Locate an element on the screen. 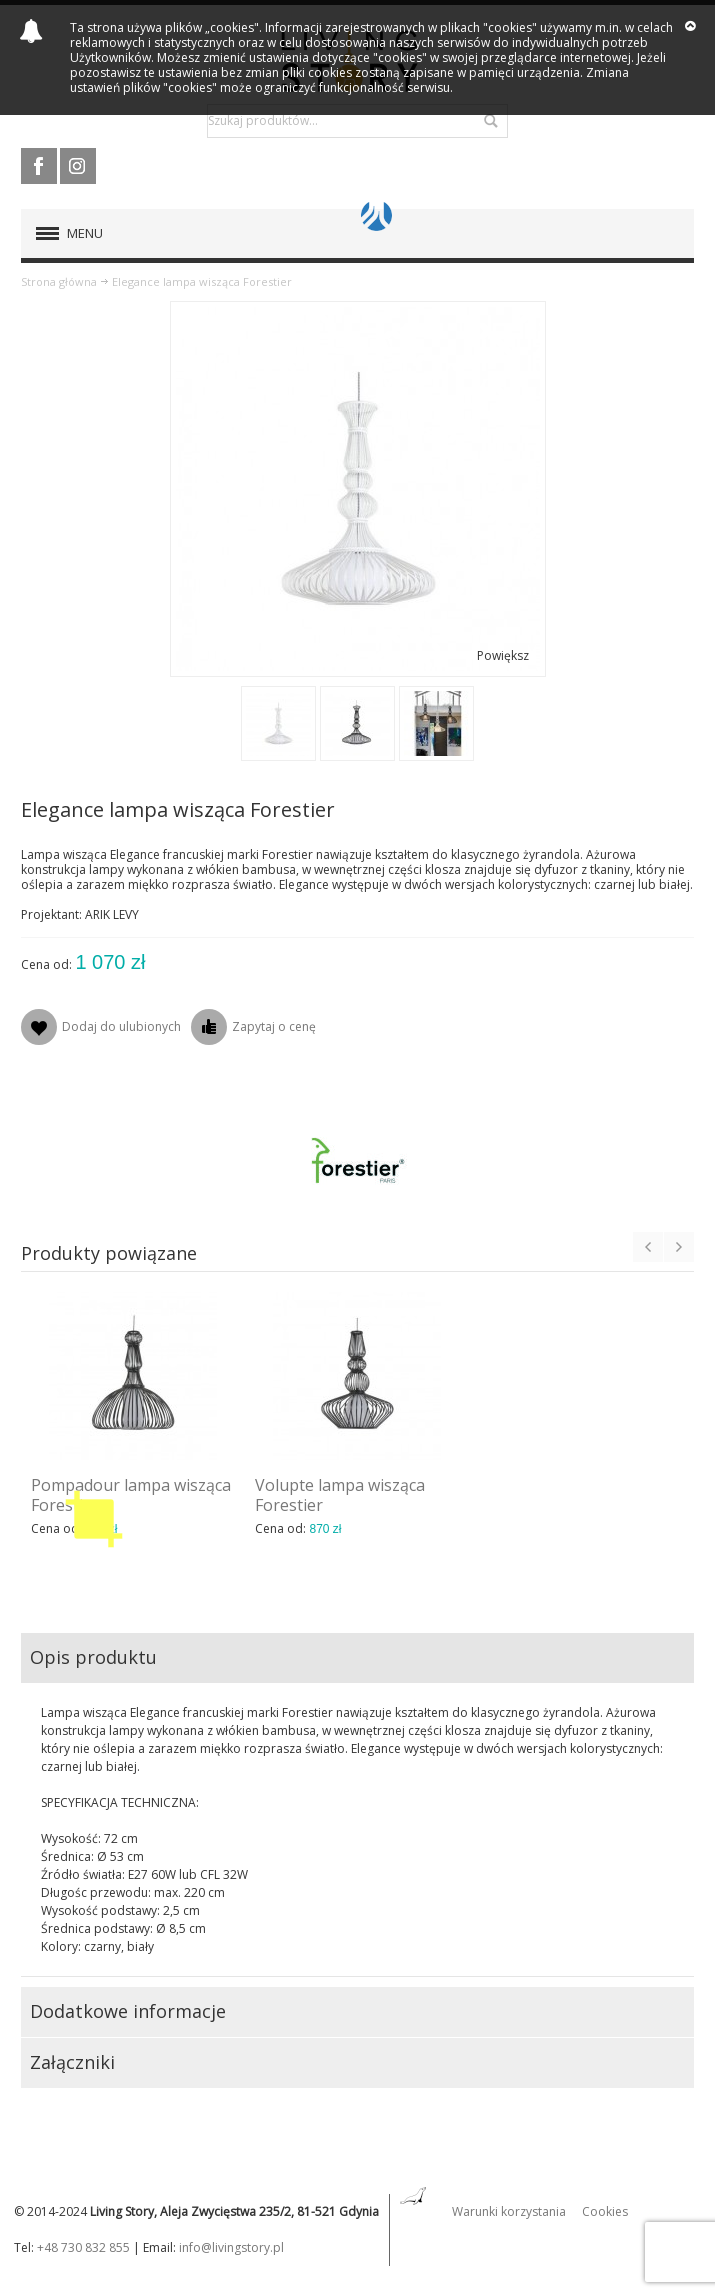  roots development framework logo is located at coordinates (376, 216).